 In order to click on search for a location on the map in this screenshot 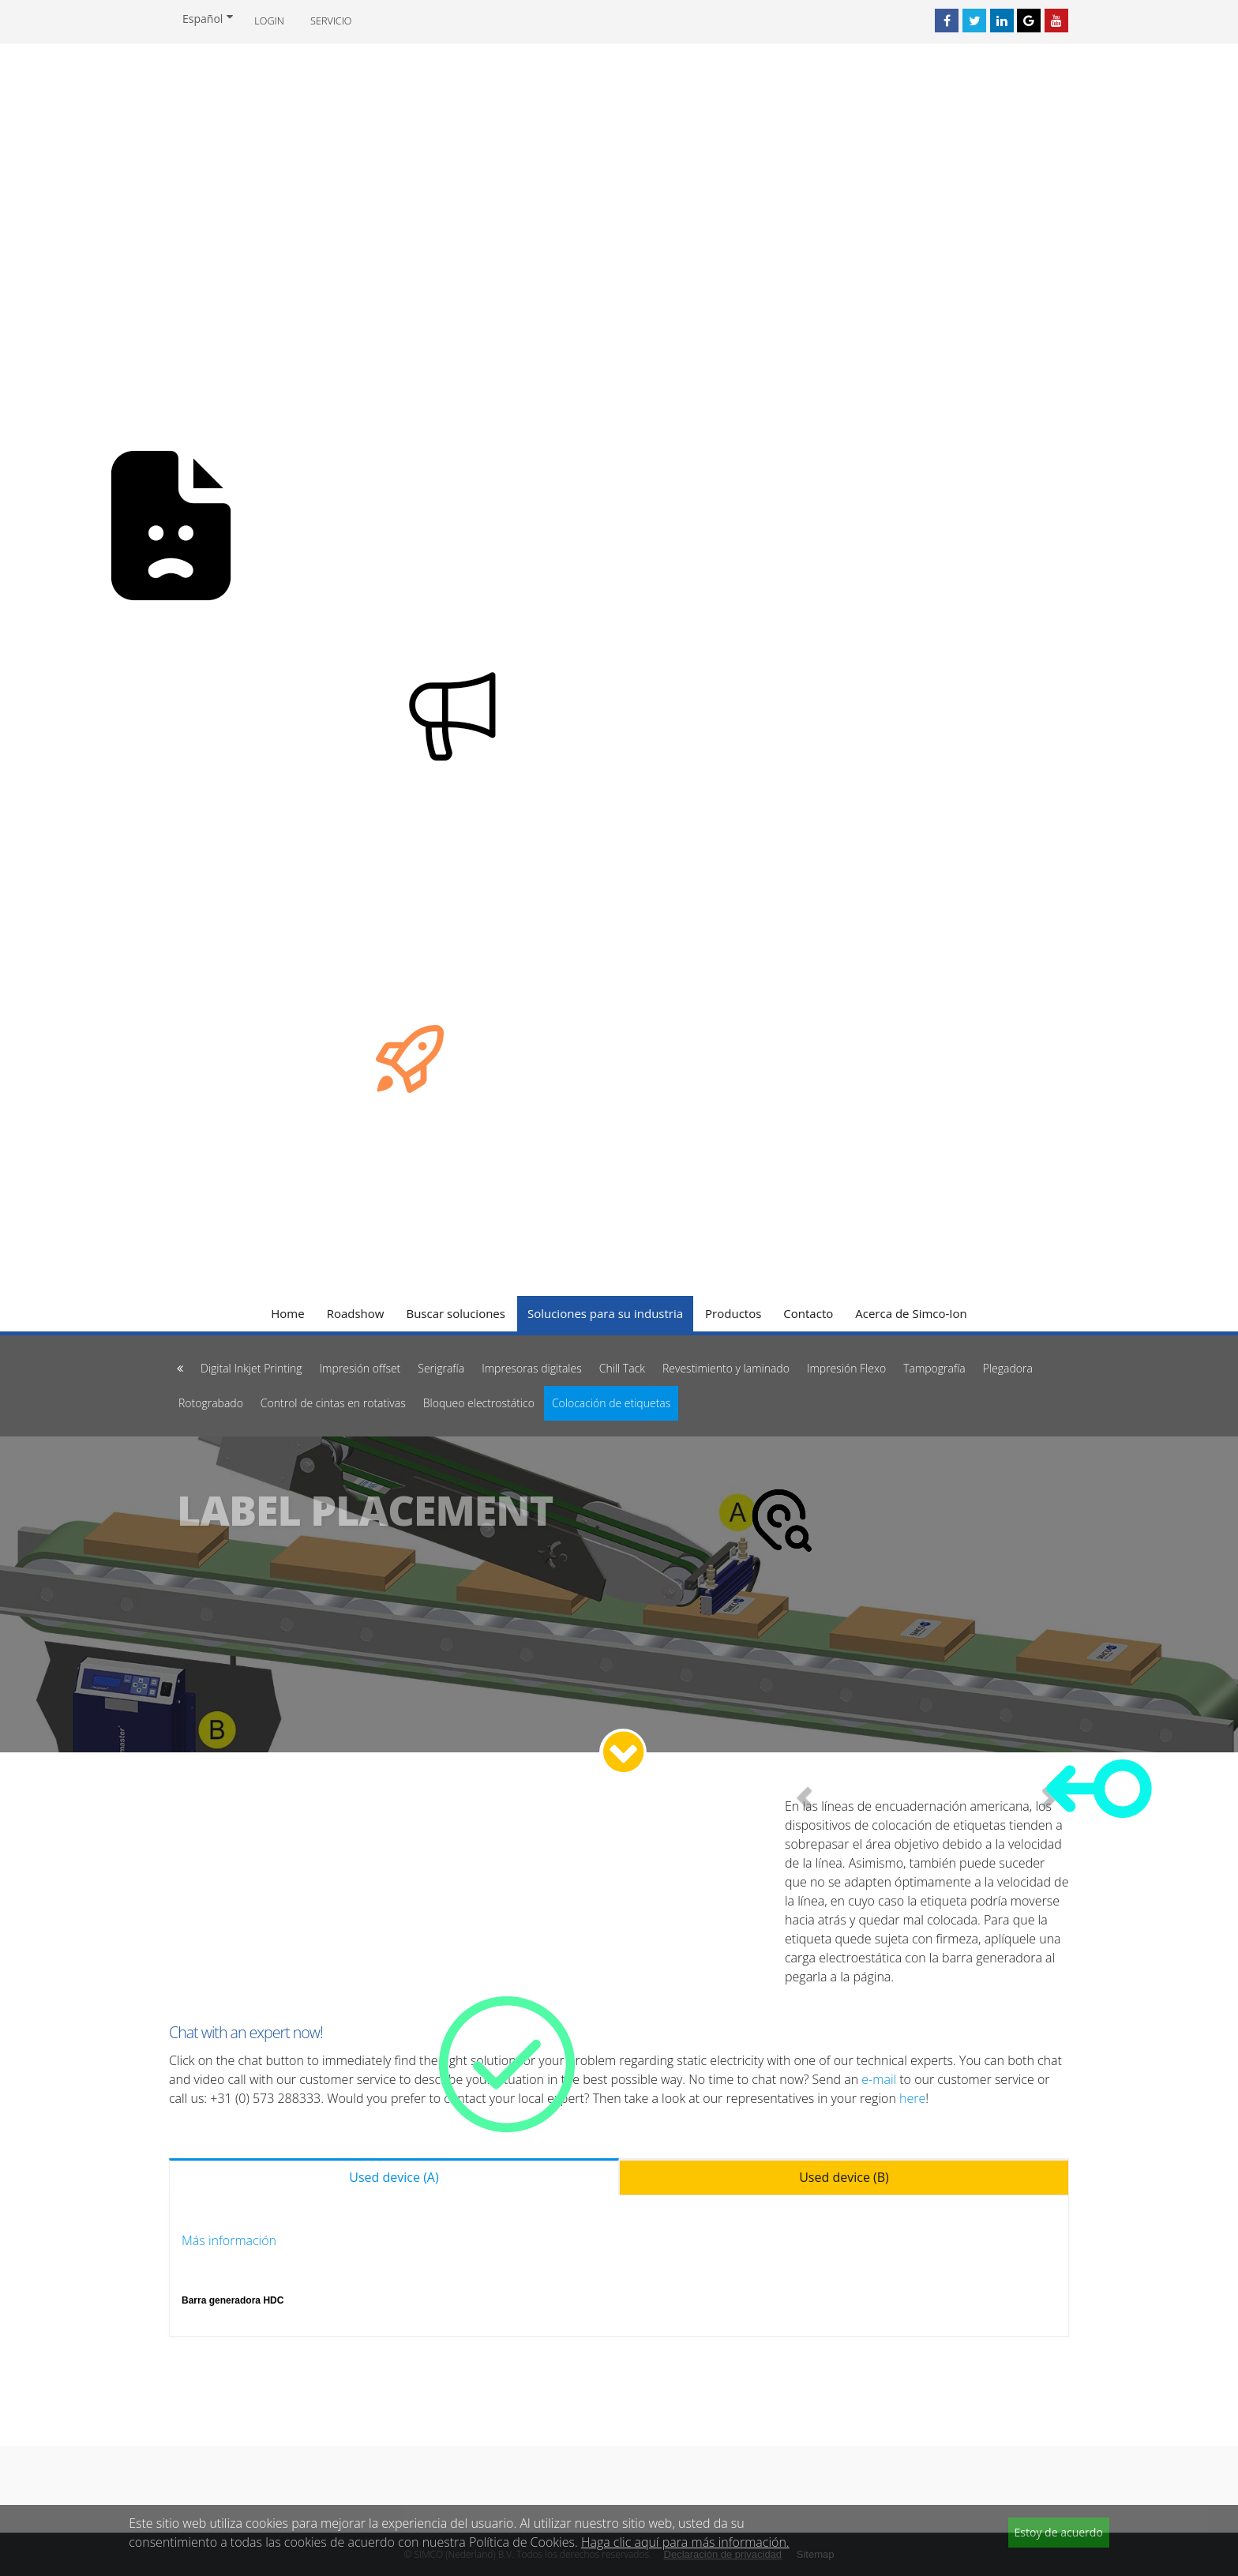, I will do `click(778, 1519)`.